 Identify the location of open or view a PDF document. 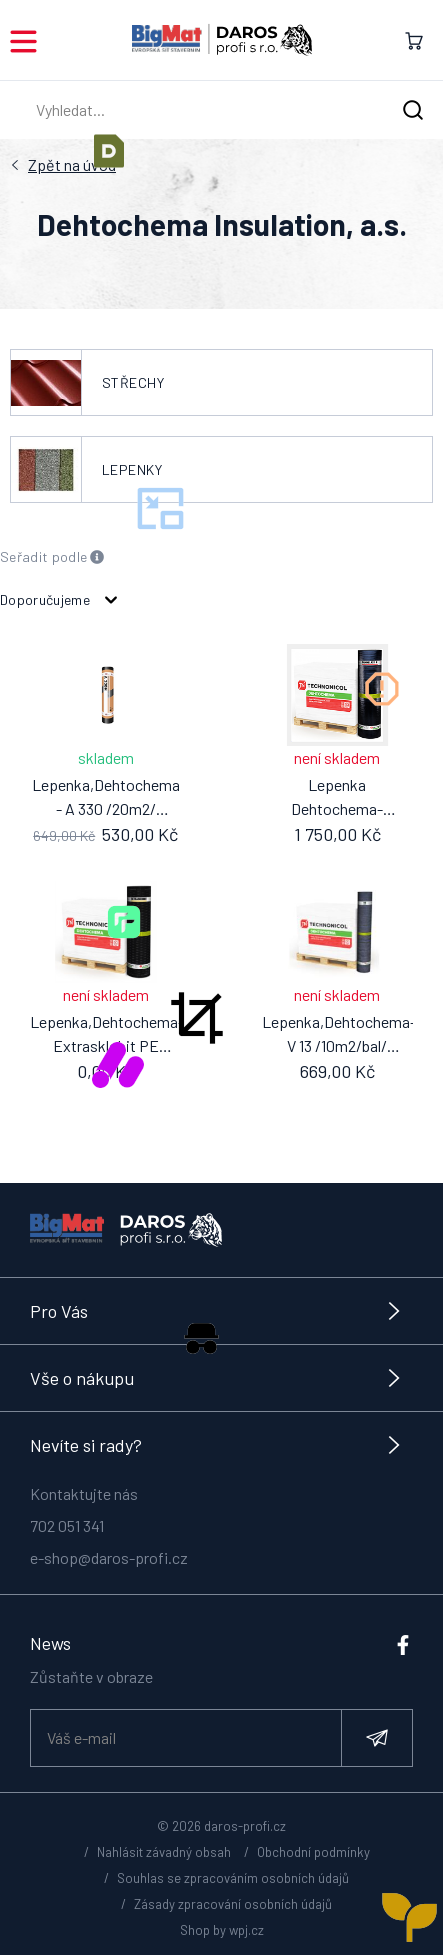
(109, 151).